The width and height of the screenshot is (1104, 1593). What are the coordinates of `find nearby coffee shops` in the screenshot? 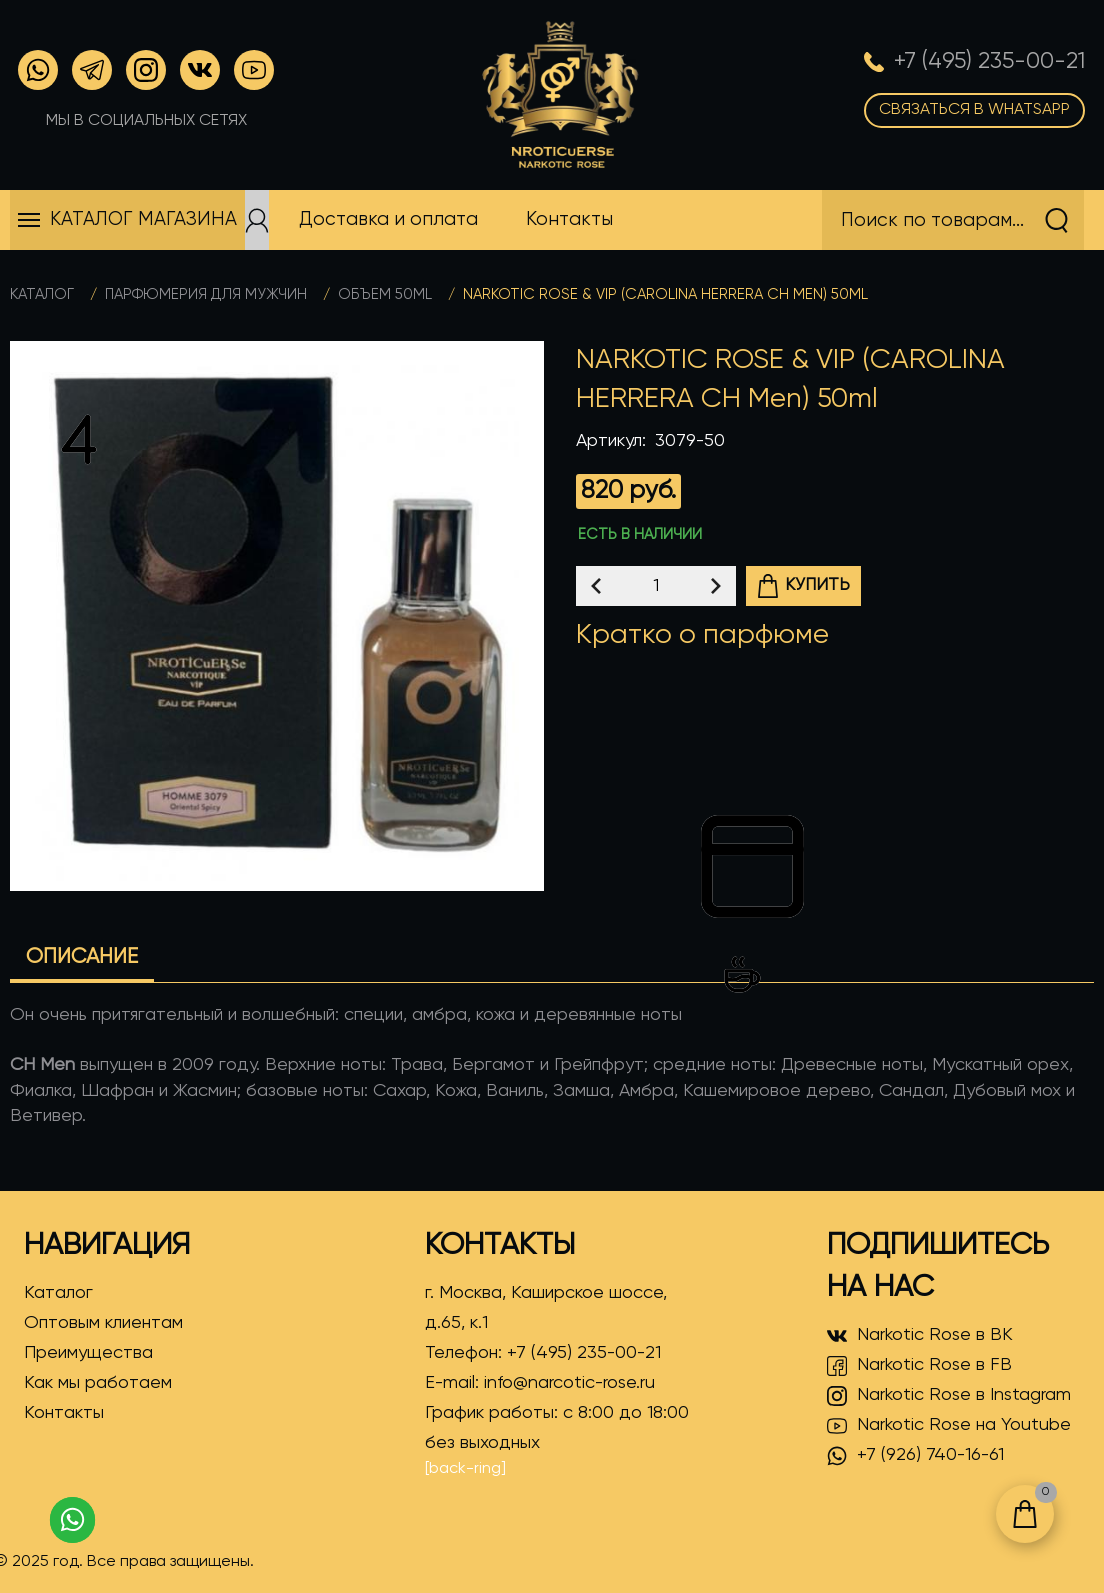 It's located at (742, 974).